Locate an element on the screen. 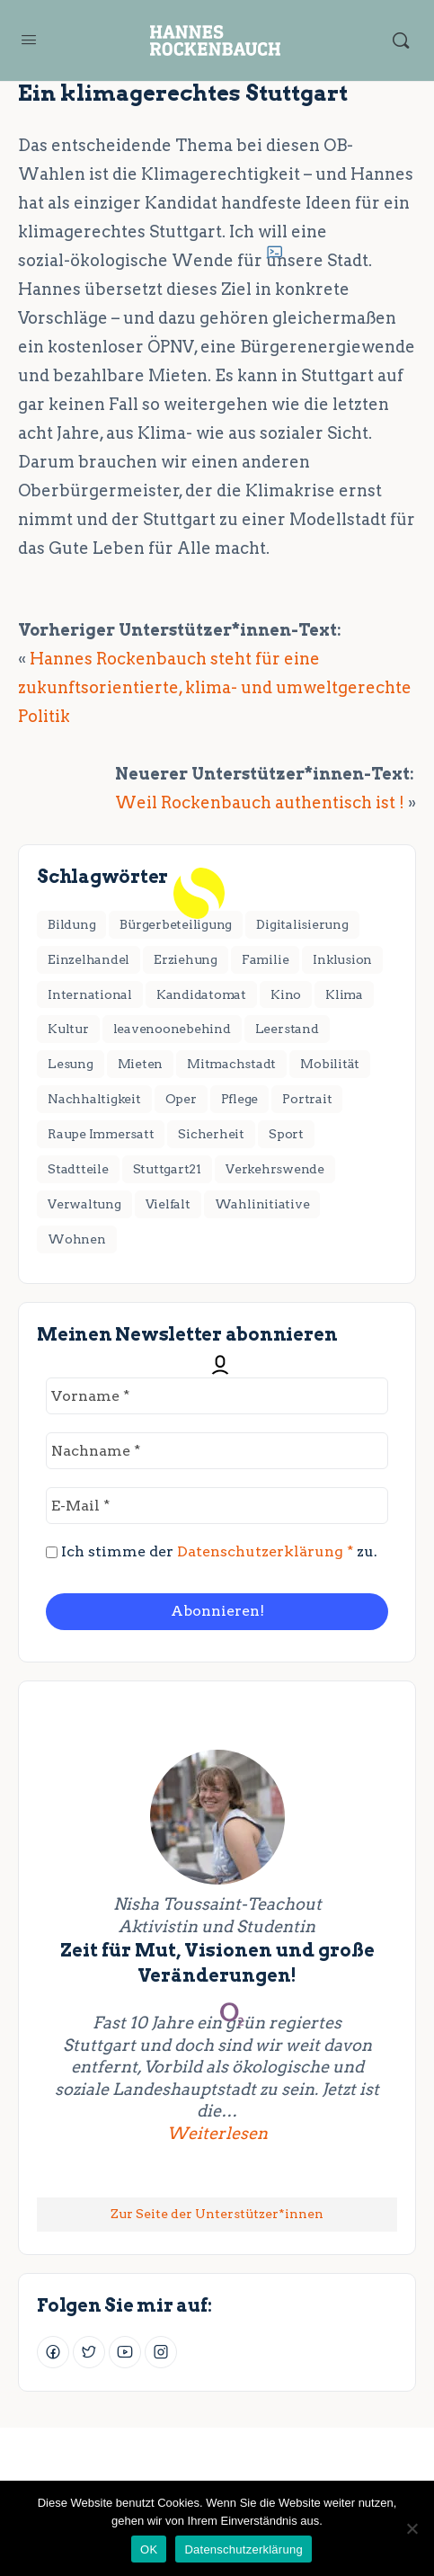 This screenshot has width=434, height=2576. open ntfy push notification service is located at coordinates (274, 252).